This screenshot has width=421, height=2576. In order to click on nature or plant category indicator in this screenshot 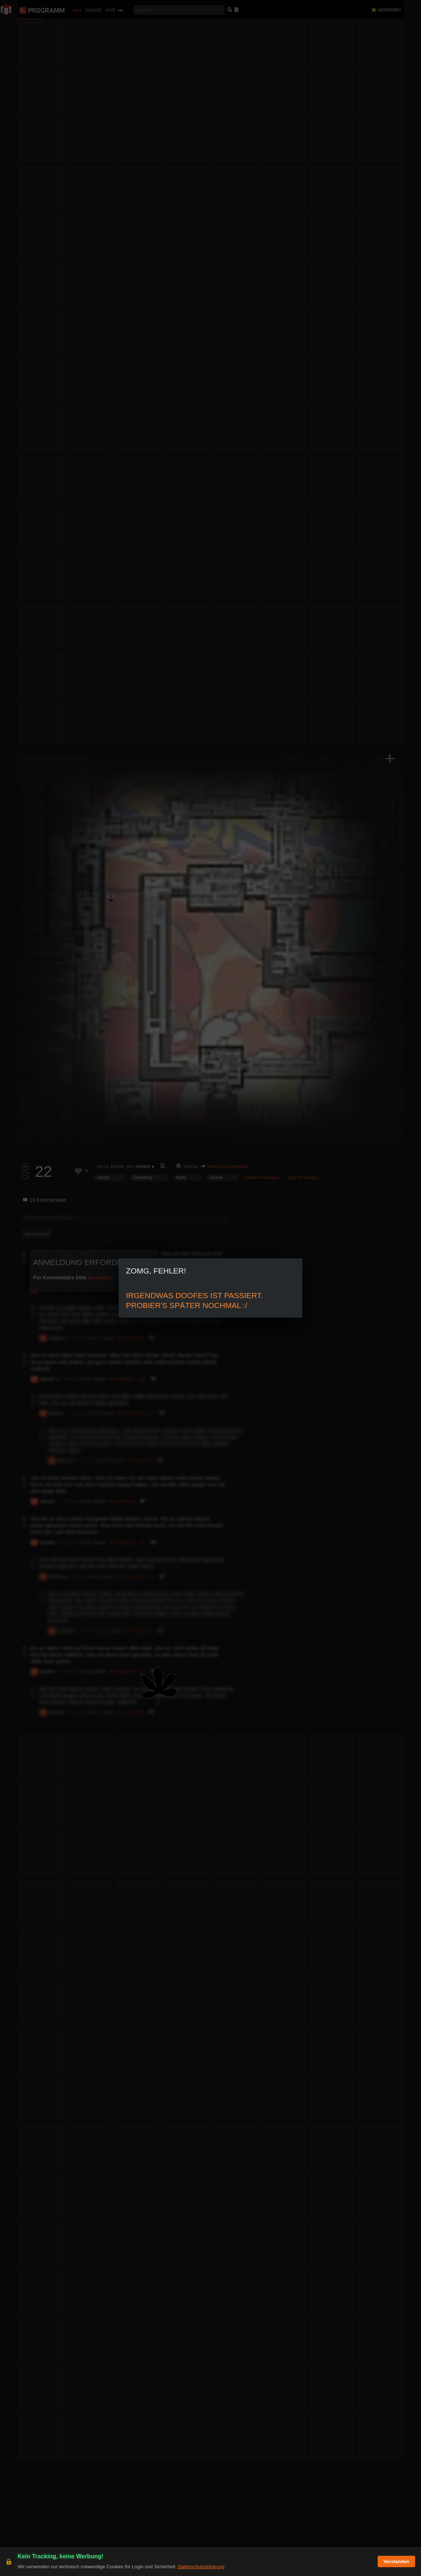, I will do `click(160, 1685)`.